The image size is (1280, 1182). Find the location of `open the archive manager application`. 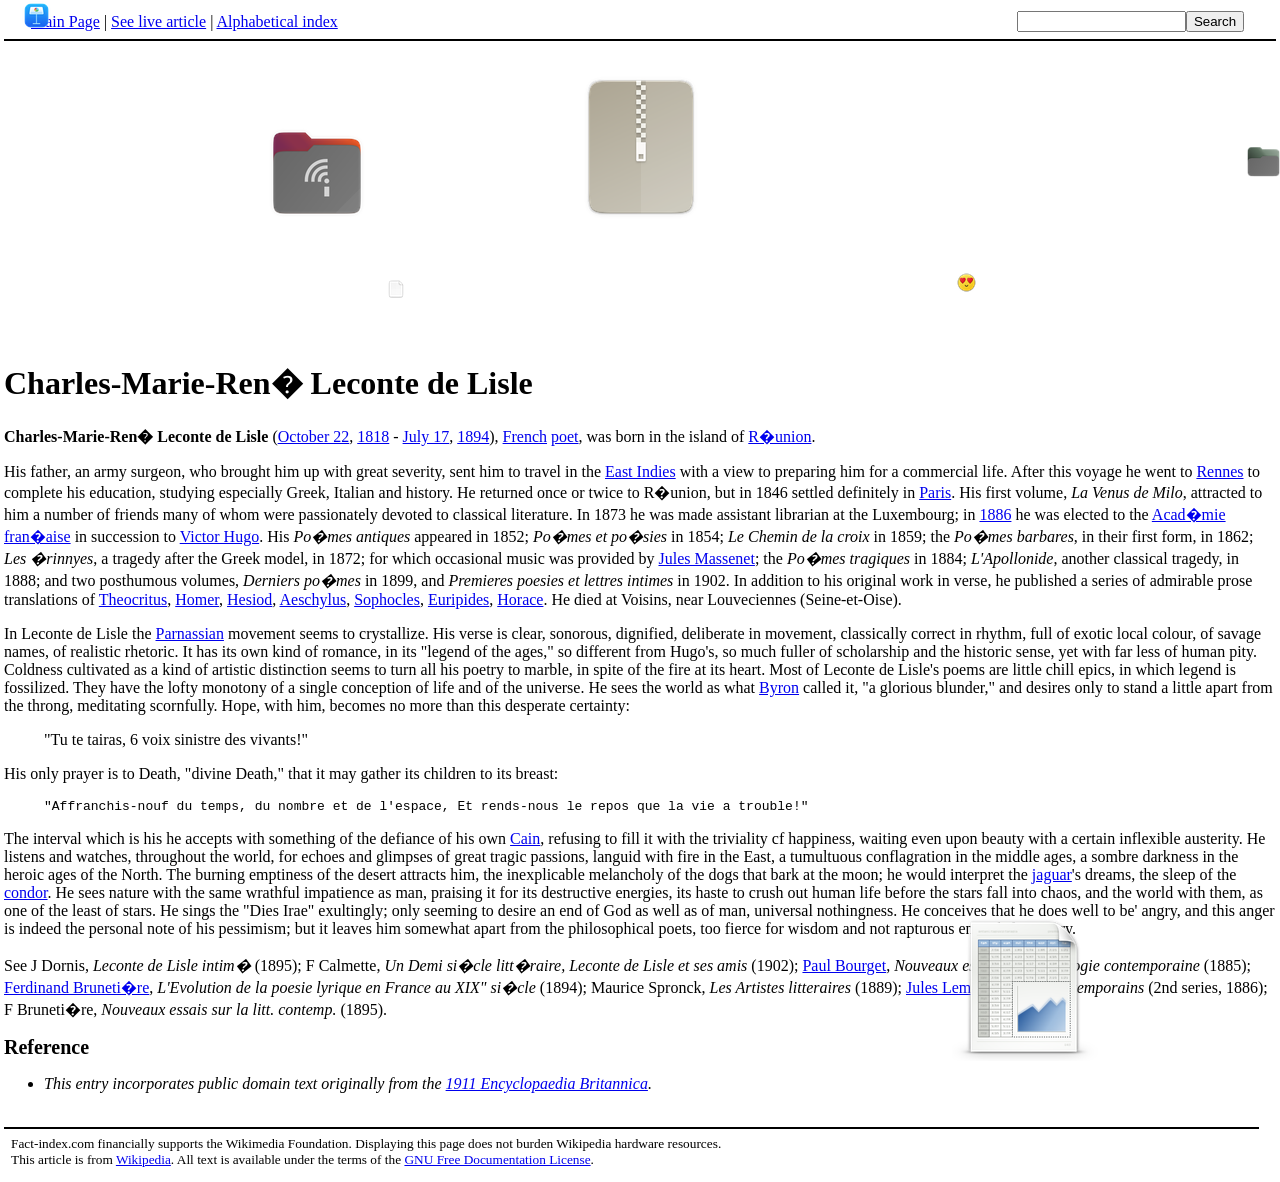

open the archive manager application is located at coordinates (641, 147).